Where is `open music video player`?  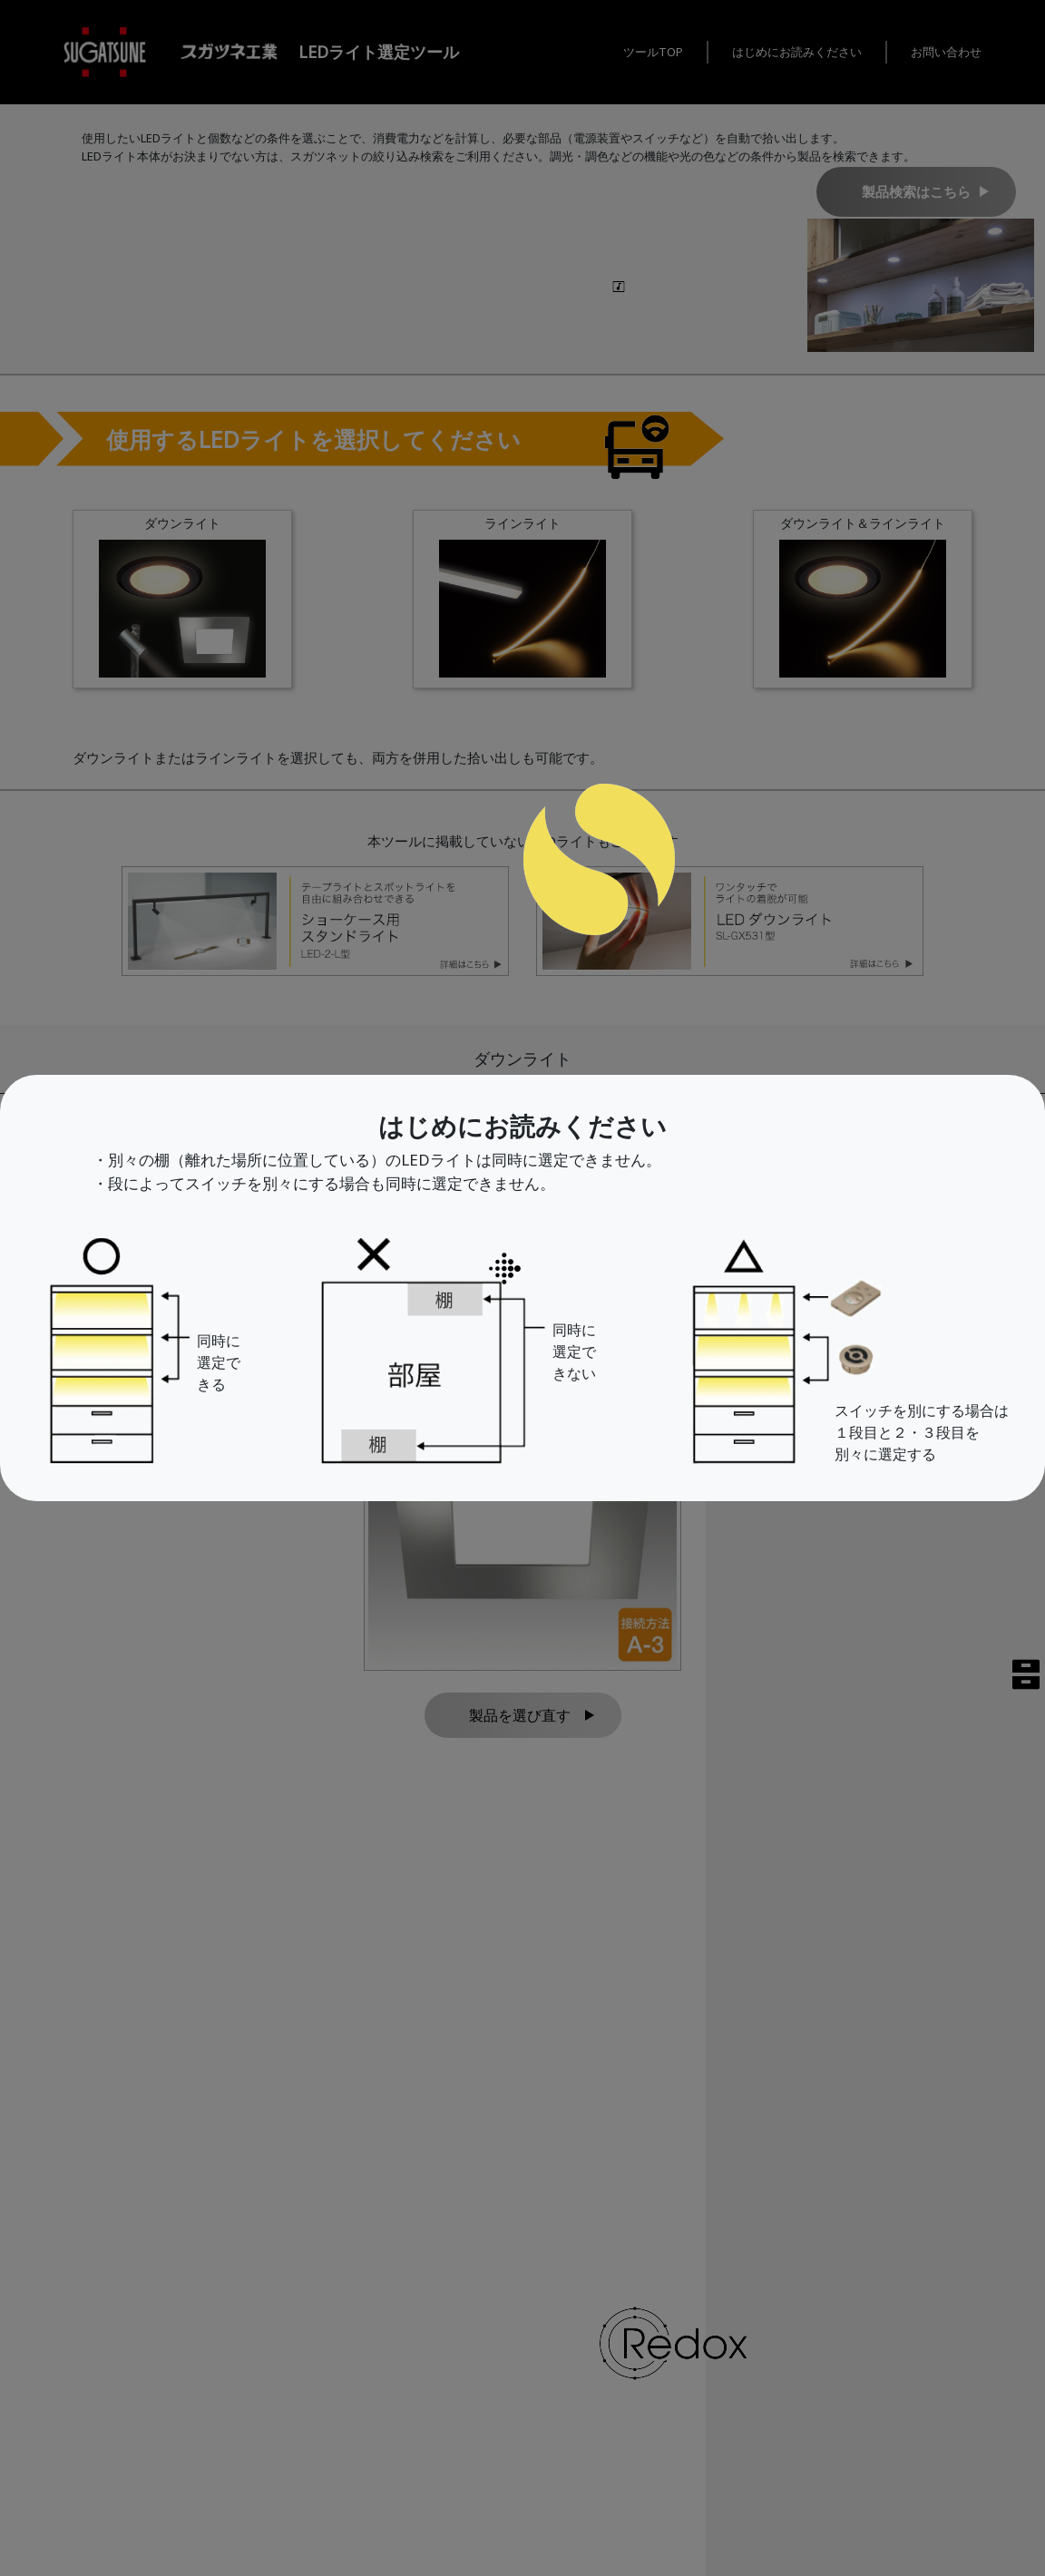
open music video player is located at coordinates (619, 287).